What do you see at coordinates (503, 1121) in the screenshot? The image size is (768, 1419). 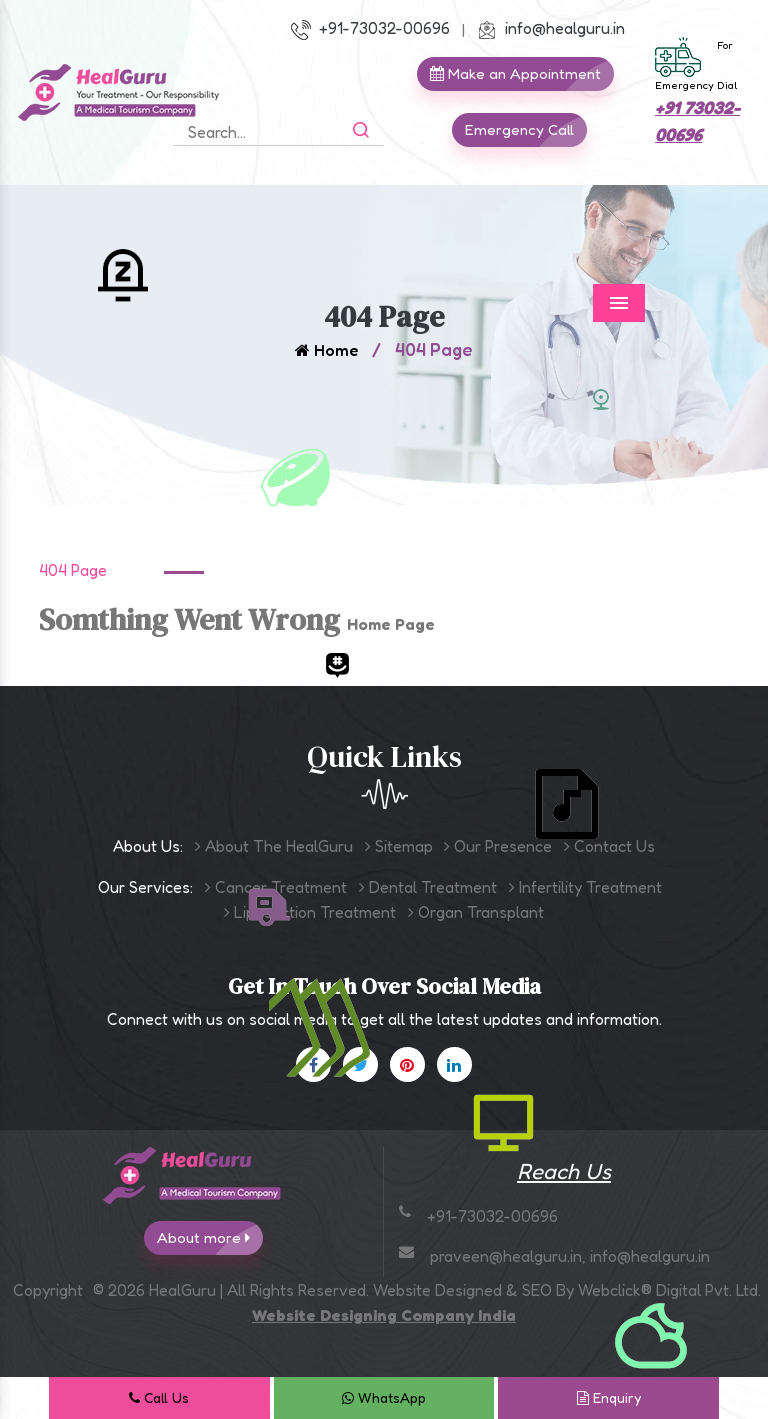 I see `access desktop or computer view` at bounding box center [503, 1121].